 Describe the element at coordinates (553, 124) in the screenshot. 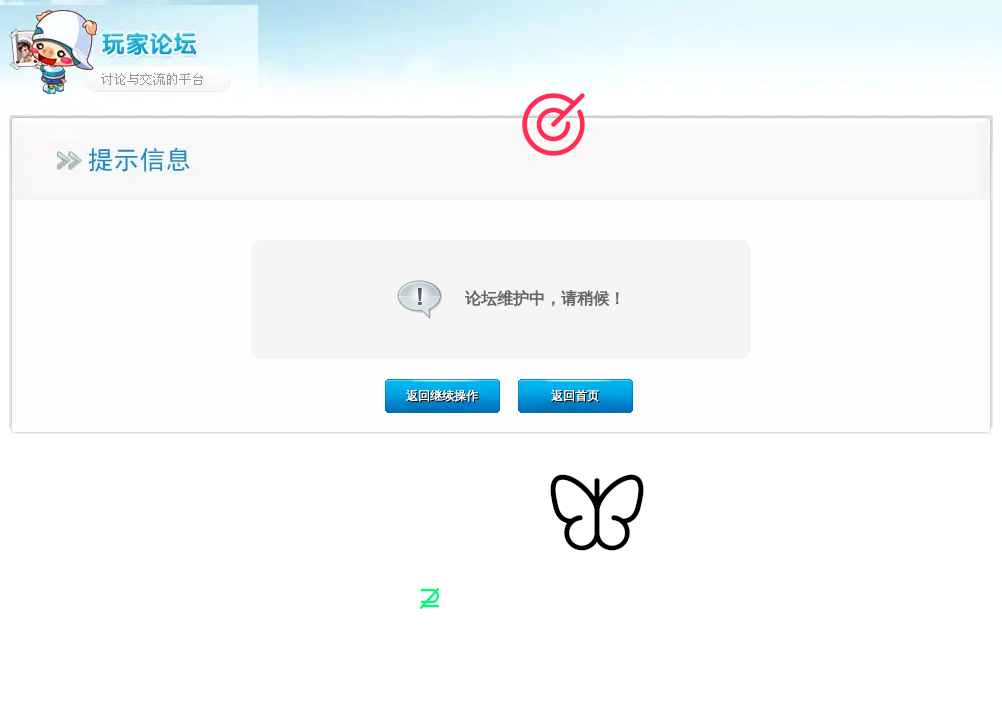

I see `set a goal or objective` at that location.